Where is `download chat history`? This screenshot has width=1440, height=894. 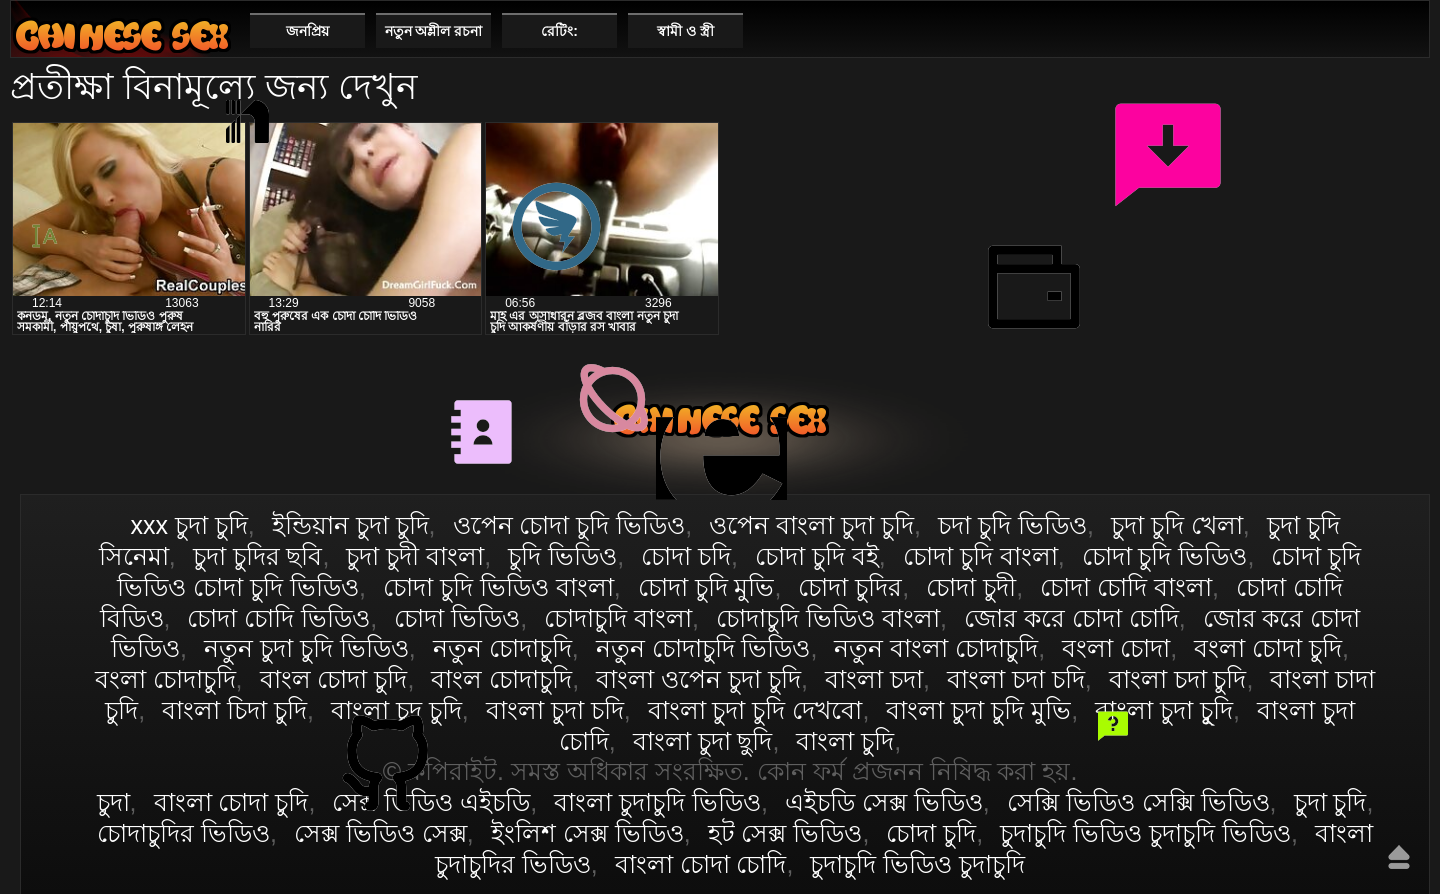
download chat history is located at coordinates (1168, 151).